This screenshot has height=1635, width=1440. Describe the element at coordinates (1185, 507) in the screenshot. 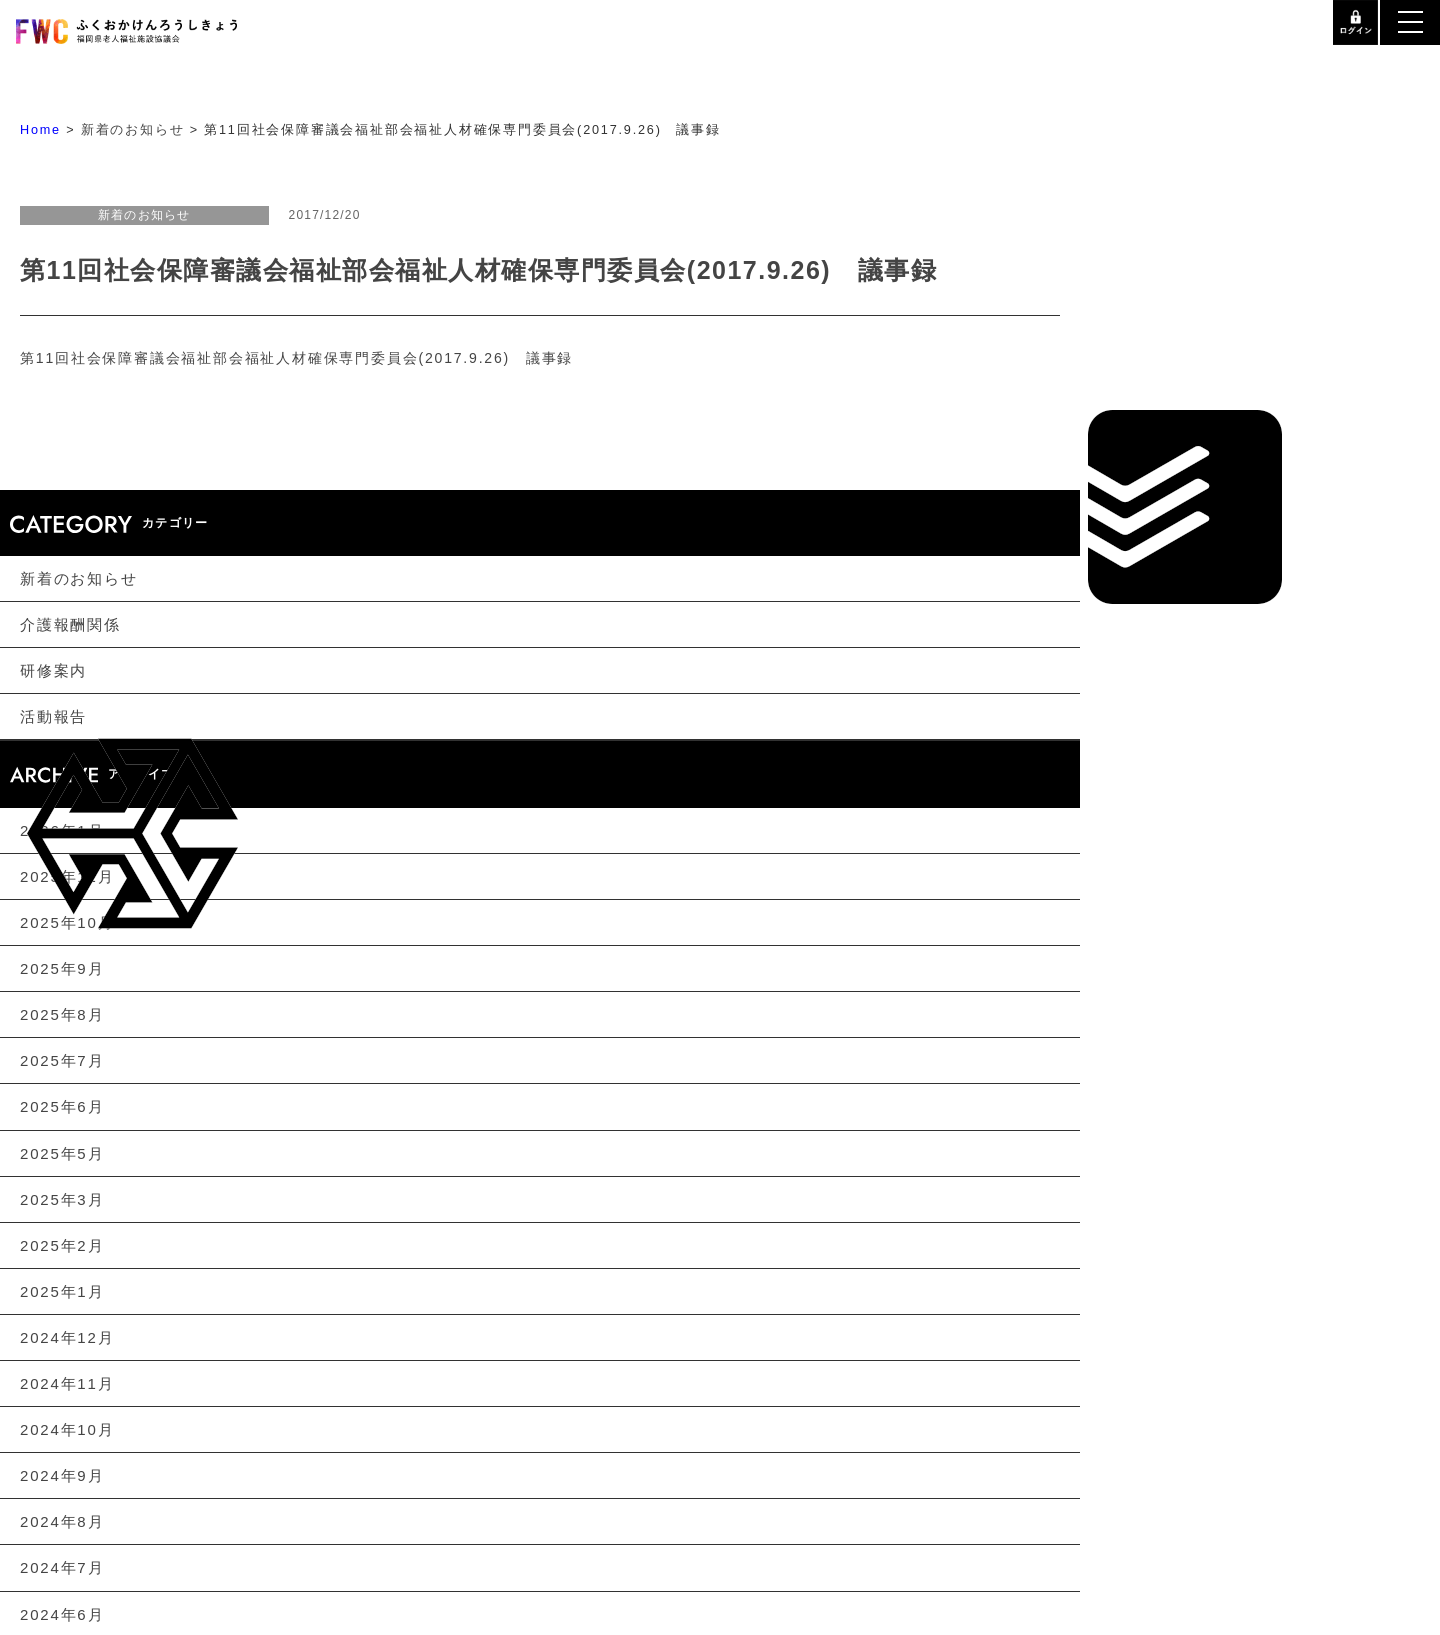

I see `open Todoist app` at that location.